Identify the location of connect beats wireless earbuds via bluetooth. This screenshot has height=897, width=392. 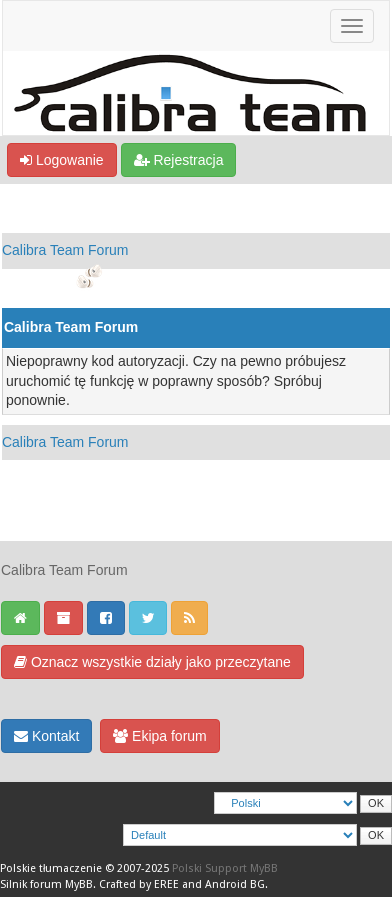
(89, 276).